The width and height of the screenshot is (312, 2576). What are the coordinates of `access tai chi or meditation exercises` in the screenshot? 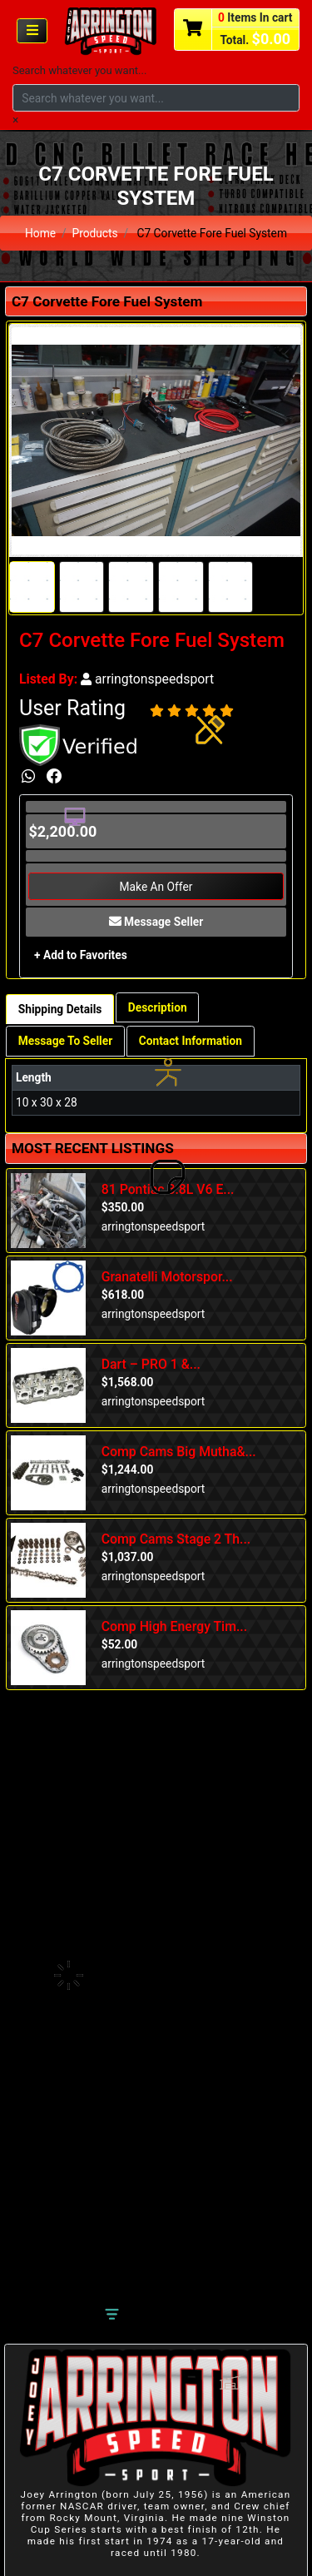 It's located at (168, 1073).